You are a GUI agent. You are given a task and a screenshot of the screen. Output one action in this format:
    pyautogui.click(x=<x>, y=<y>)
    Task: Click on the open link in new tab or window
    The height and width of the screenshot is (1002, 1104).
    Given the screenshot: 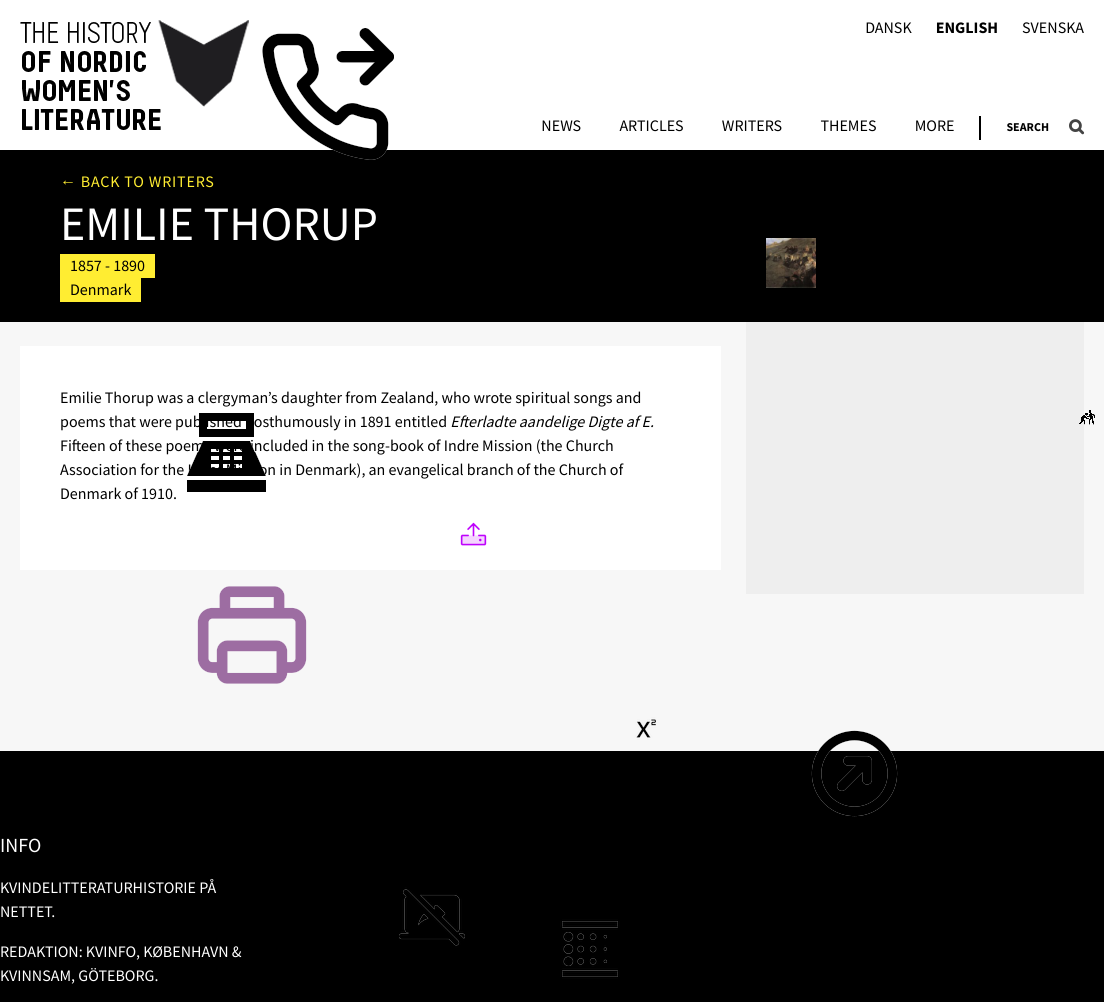 What is the action you would take?
    pyautogui.click(x=854, y=773)
    